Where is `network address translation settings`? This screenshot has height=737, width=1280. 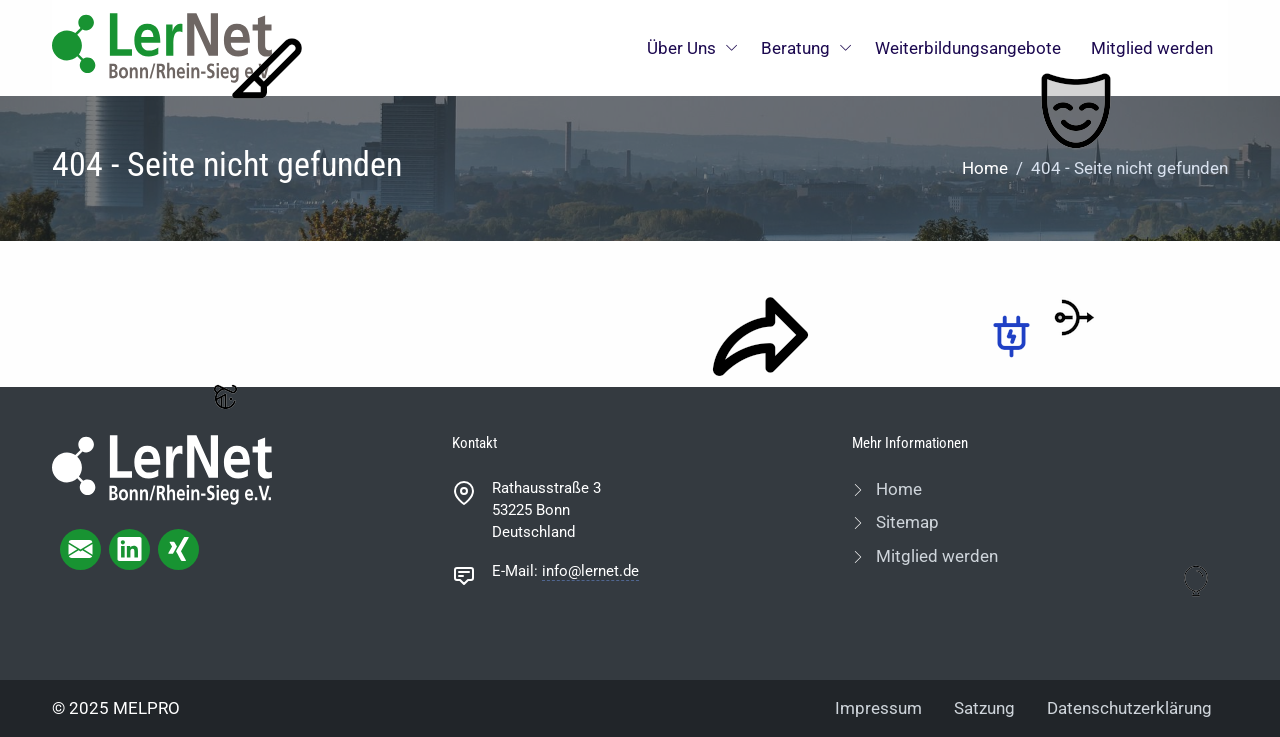 network address translation settings is located at coordinates (1074, 317).